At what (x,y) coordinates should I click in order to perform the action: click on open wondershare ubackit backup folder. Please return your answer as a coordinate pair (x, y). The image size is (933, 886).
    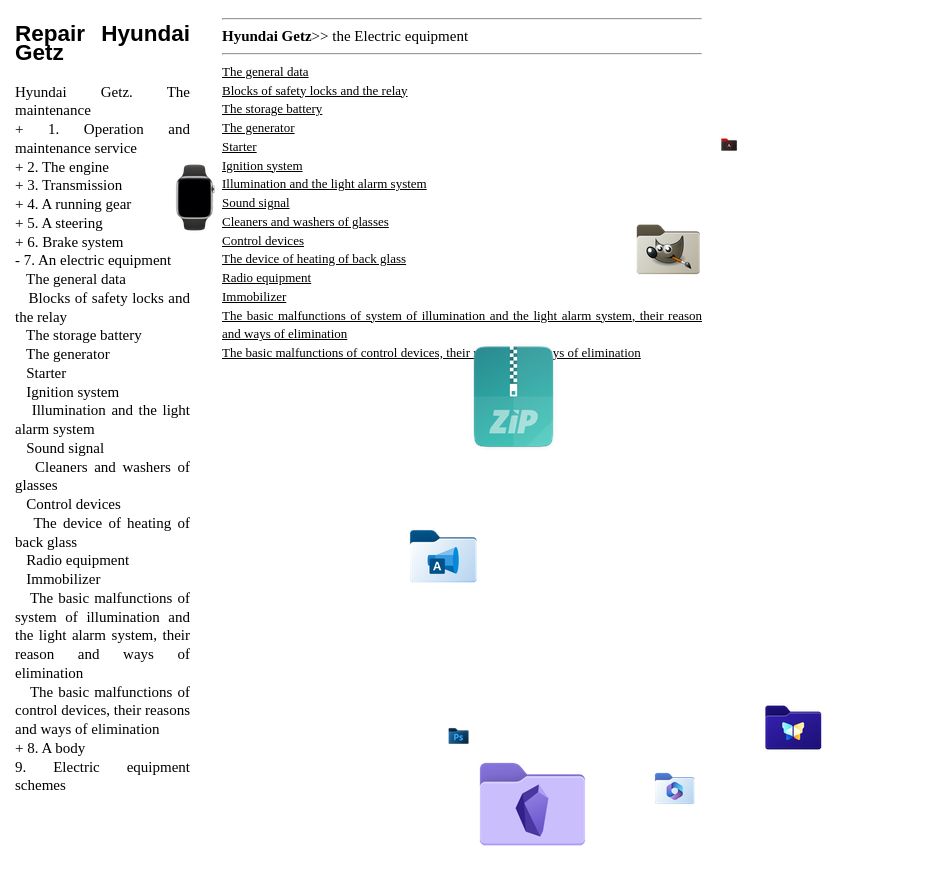
    Looking at the image, I should click on (793, 729).